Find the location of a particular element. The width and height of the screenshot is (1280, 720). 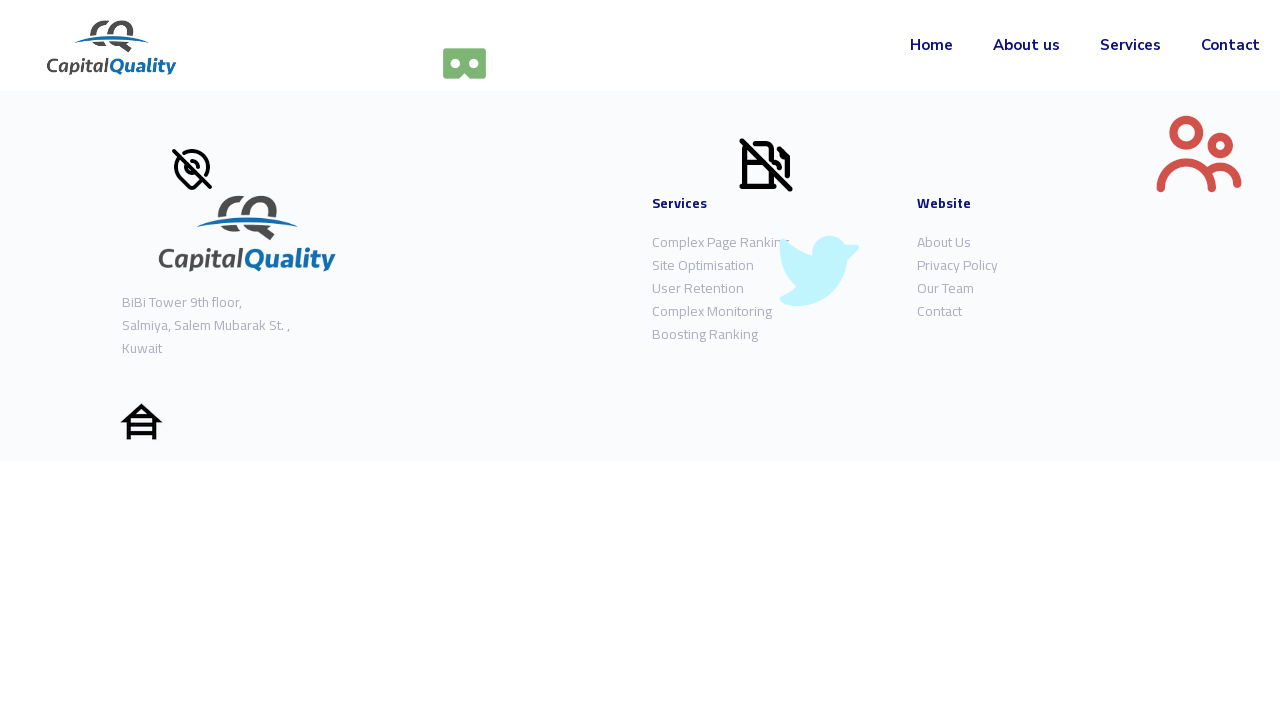

view home exterior or siding options is located at coordinates (141, 422).